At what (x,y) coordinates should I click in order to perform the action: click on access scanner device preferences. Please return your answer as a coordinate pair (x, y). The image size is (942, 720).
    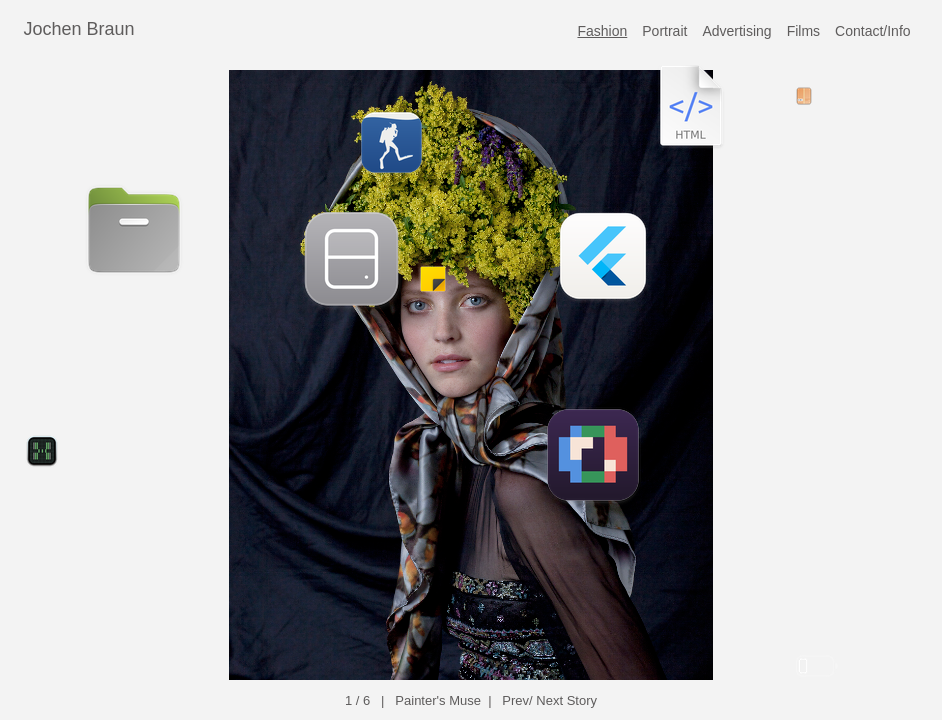
    Looking at the image, I should click on (351, 260).